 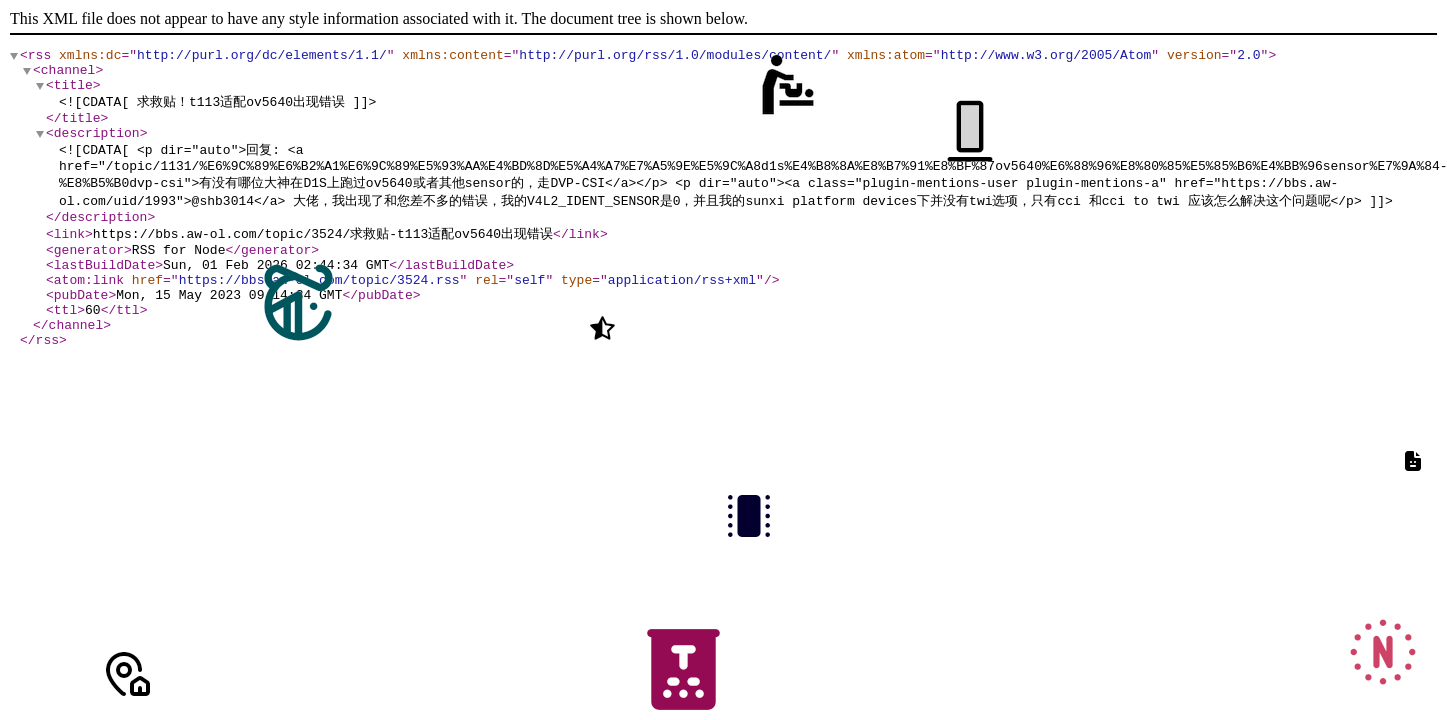 I want to click on indicates baby changing station nearby, so click(x=788, y=86).